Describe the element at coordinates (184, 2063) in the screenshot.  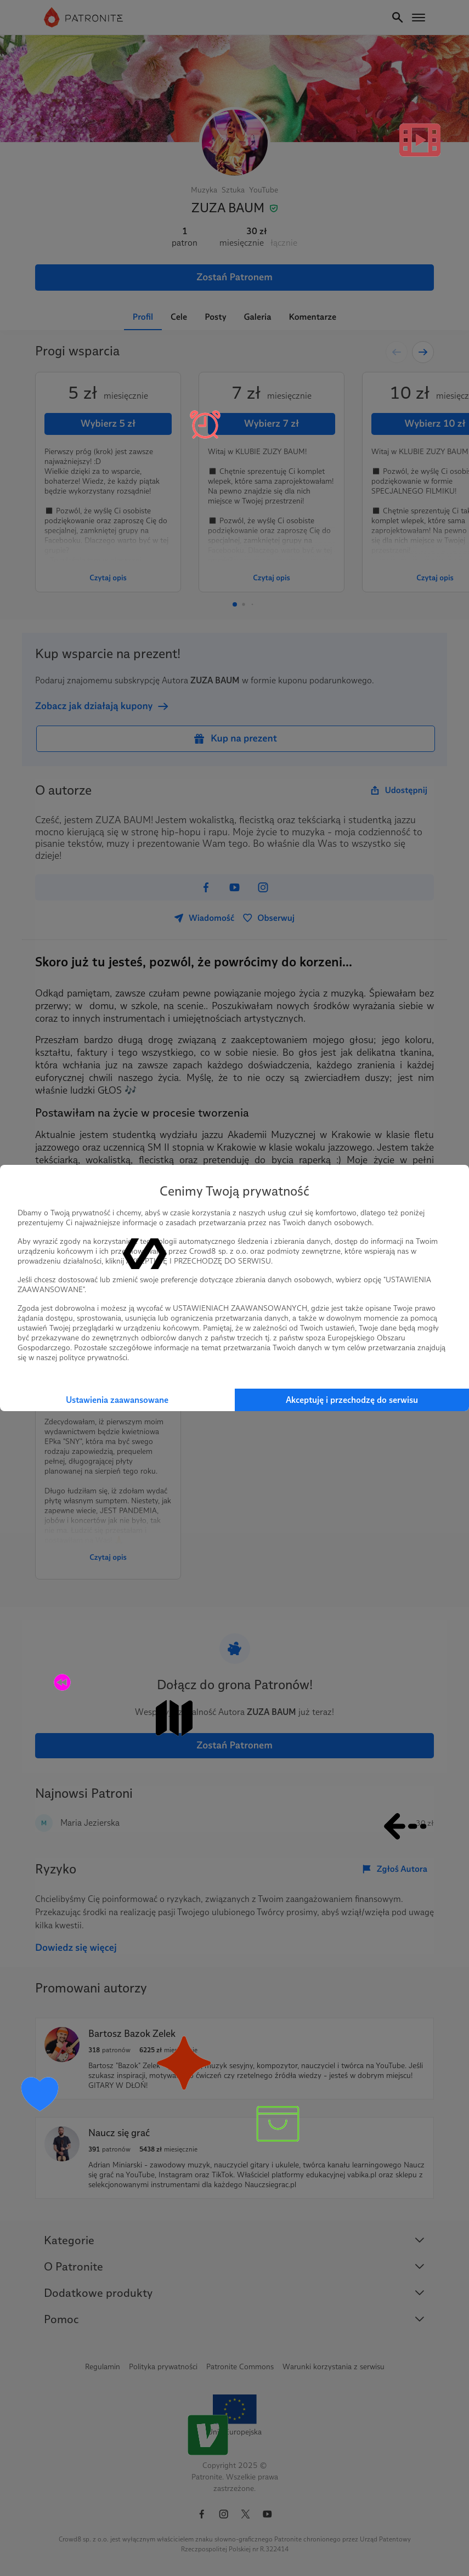
I see `indicates AI-generated or enhanced content` at that location.